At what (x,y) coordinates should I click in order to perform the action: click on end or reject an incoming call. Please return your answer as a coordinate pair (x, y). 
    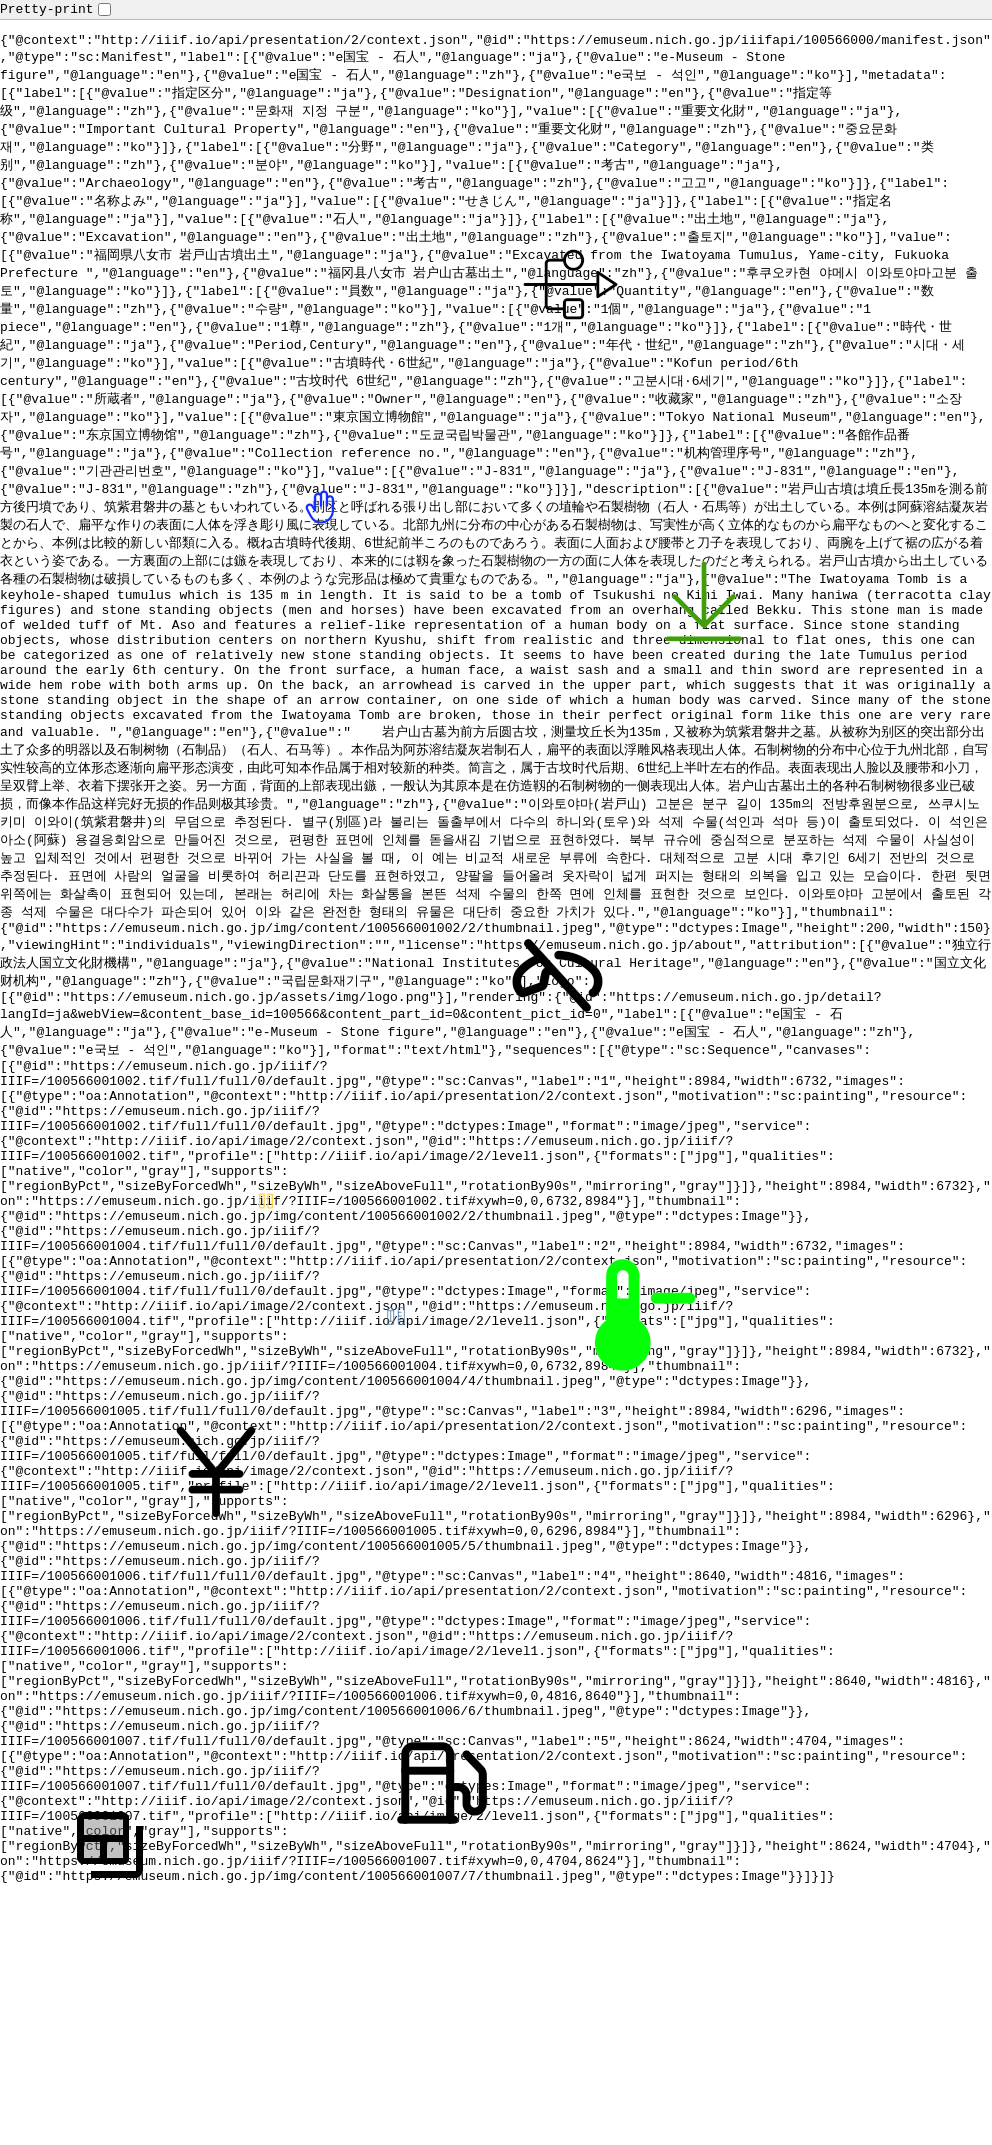
    Looking at the image, I should click on (557, 975).